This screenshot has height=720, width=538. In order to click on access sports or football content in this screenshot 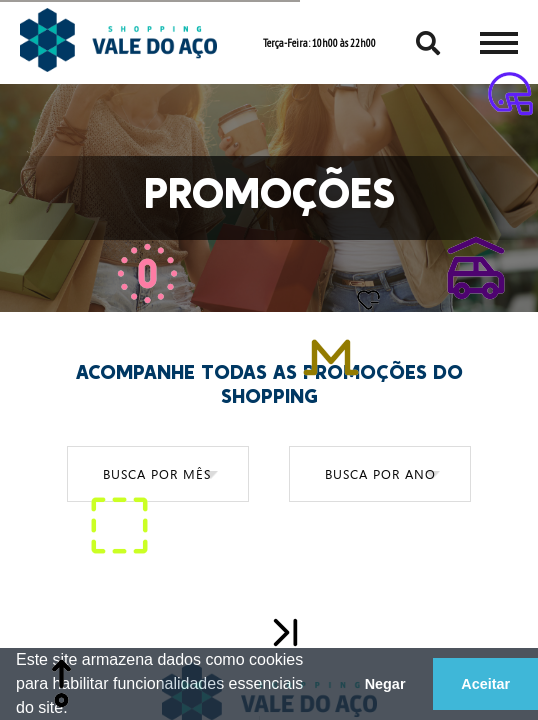, I will do `click(510, 94)`.